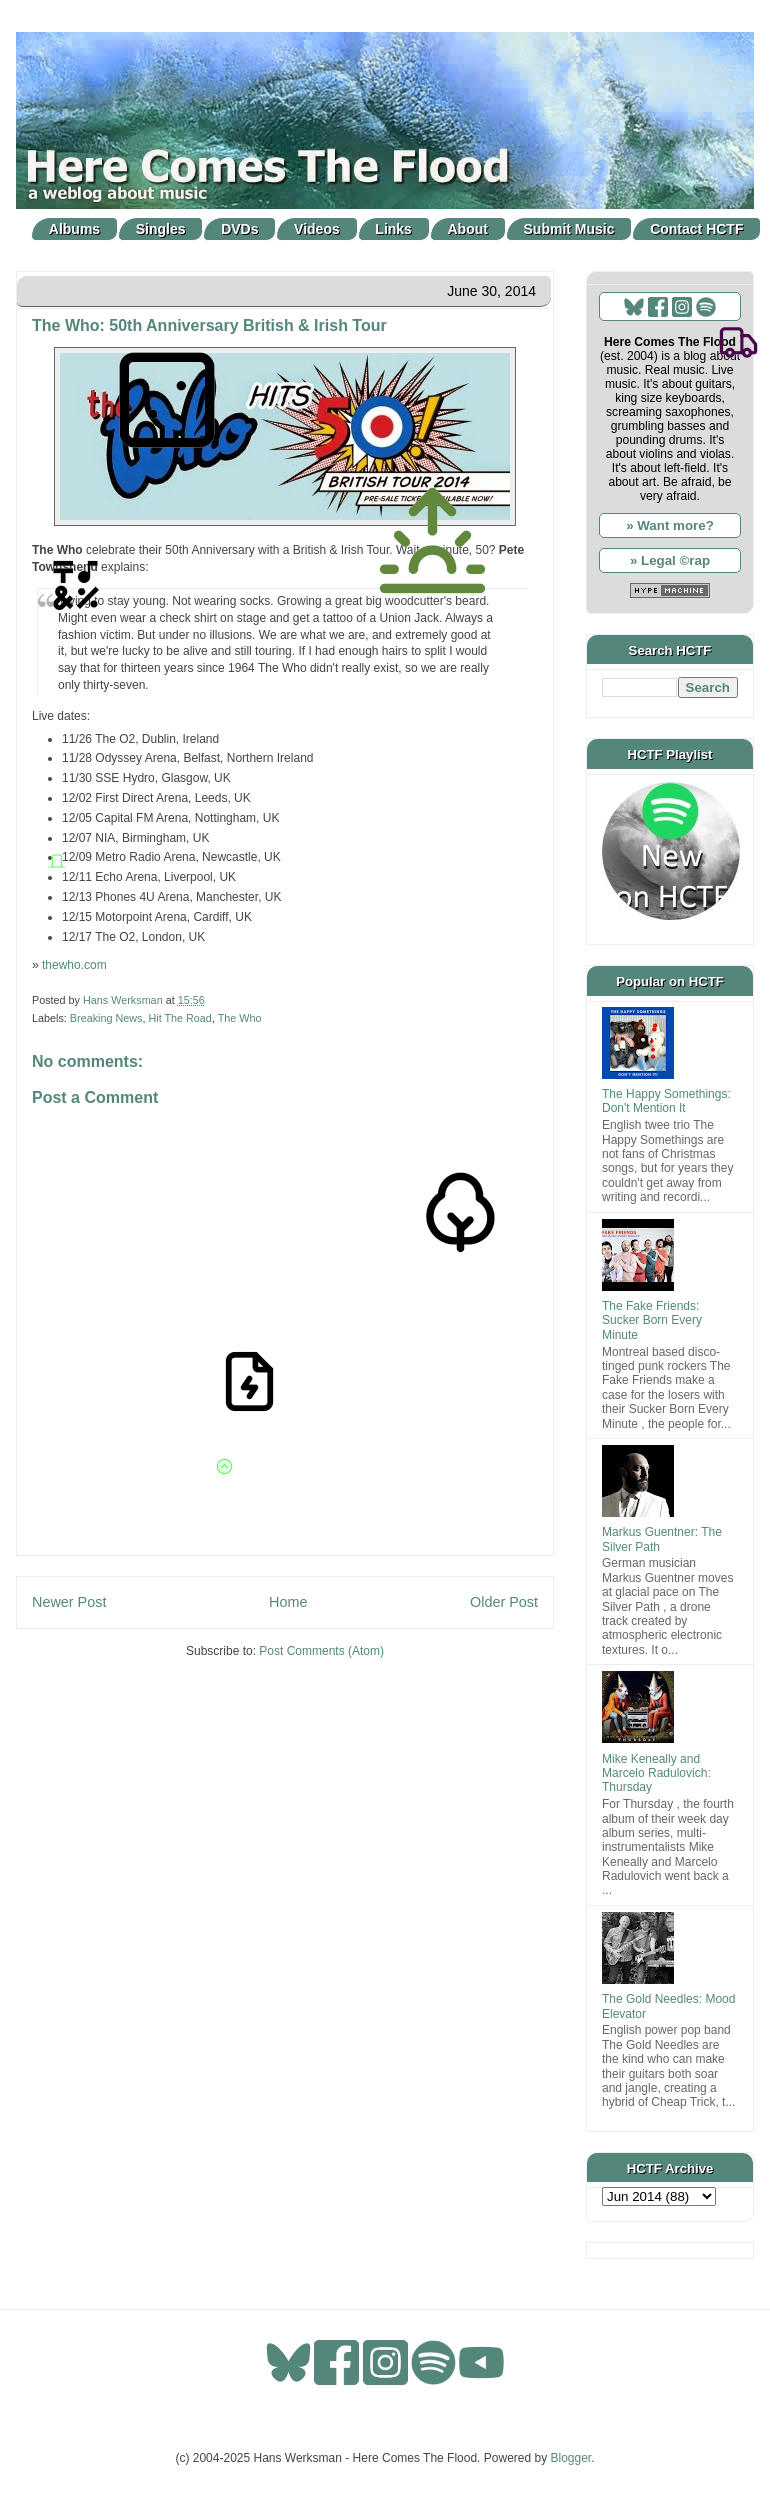  What do you see at coordinates (432, 540) in the screenshot?
I see `set a morning alarm or wake-up time` at bounding box center [432, 540].